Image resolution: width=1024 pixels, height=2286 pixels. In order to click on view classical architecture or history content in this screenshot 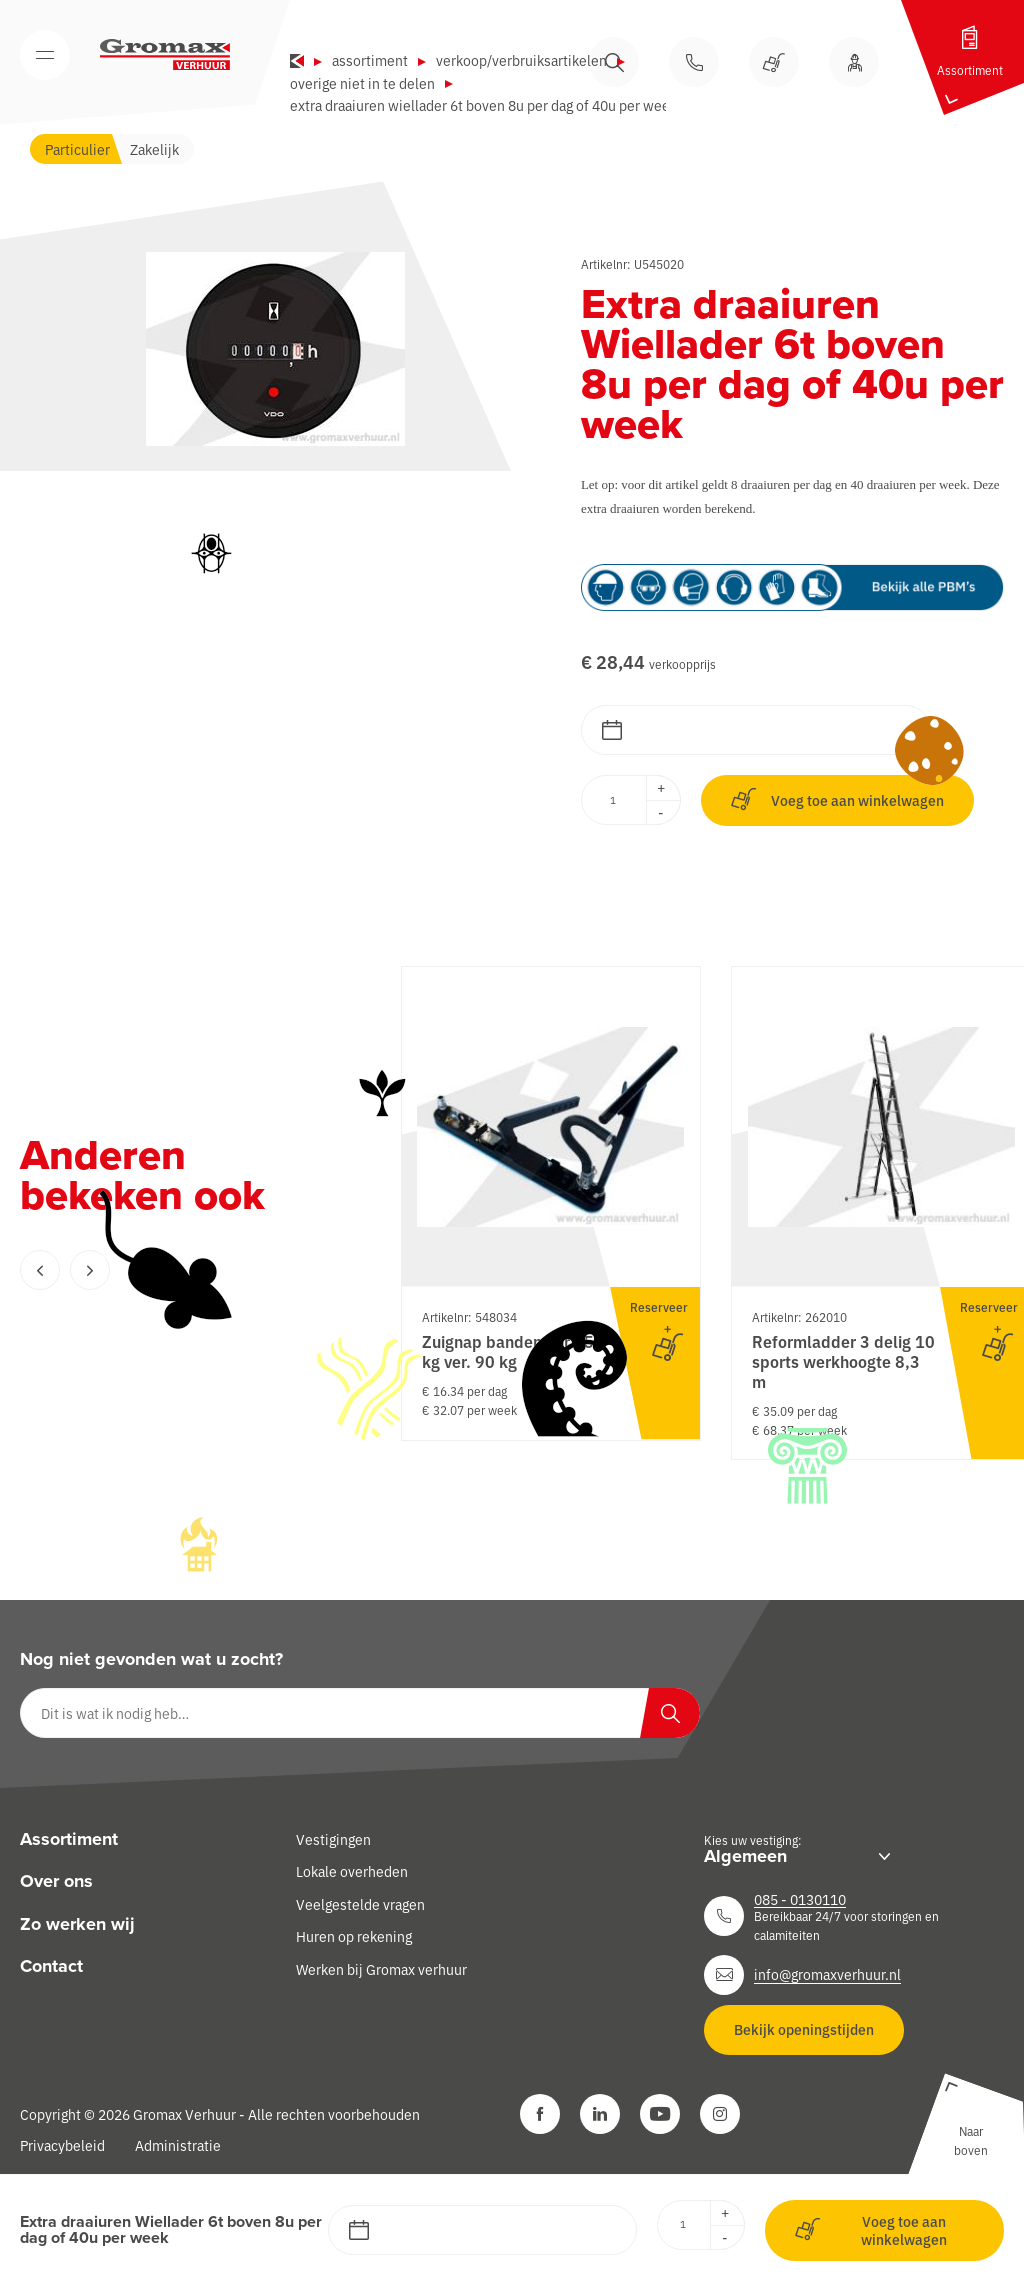, I will do `click(807, 1464)`.